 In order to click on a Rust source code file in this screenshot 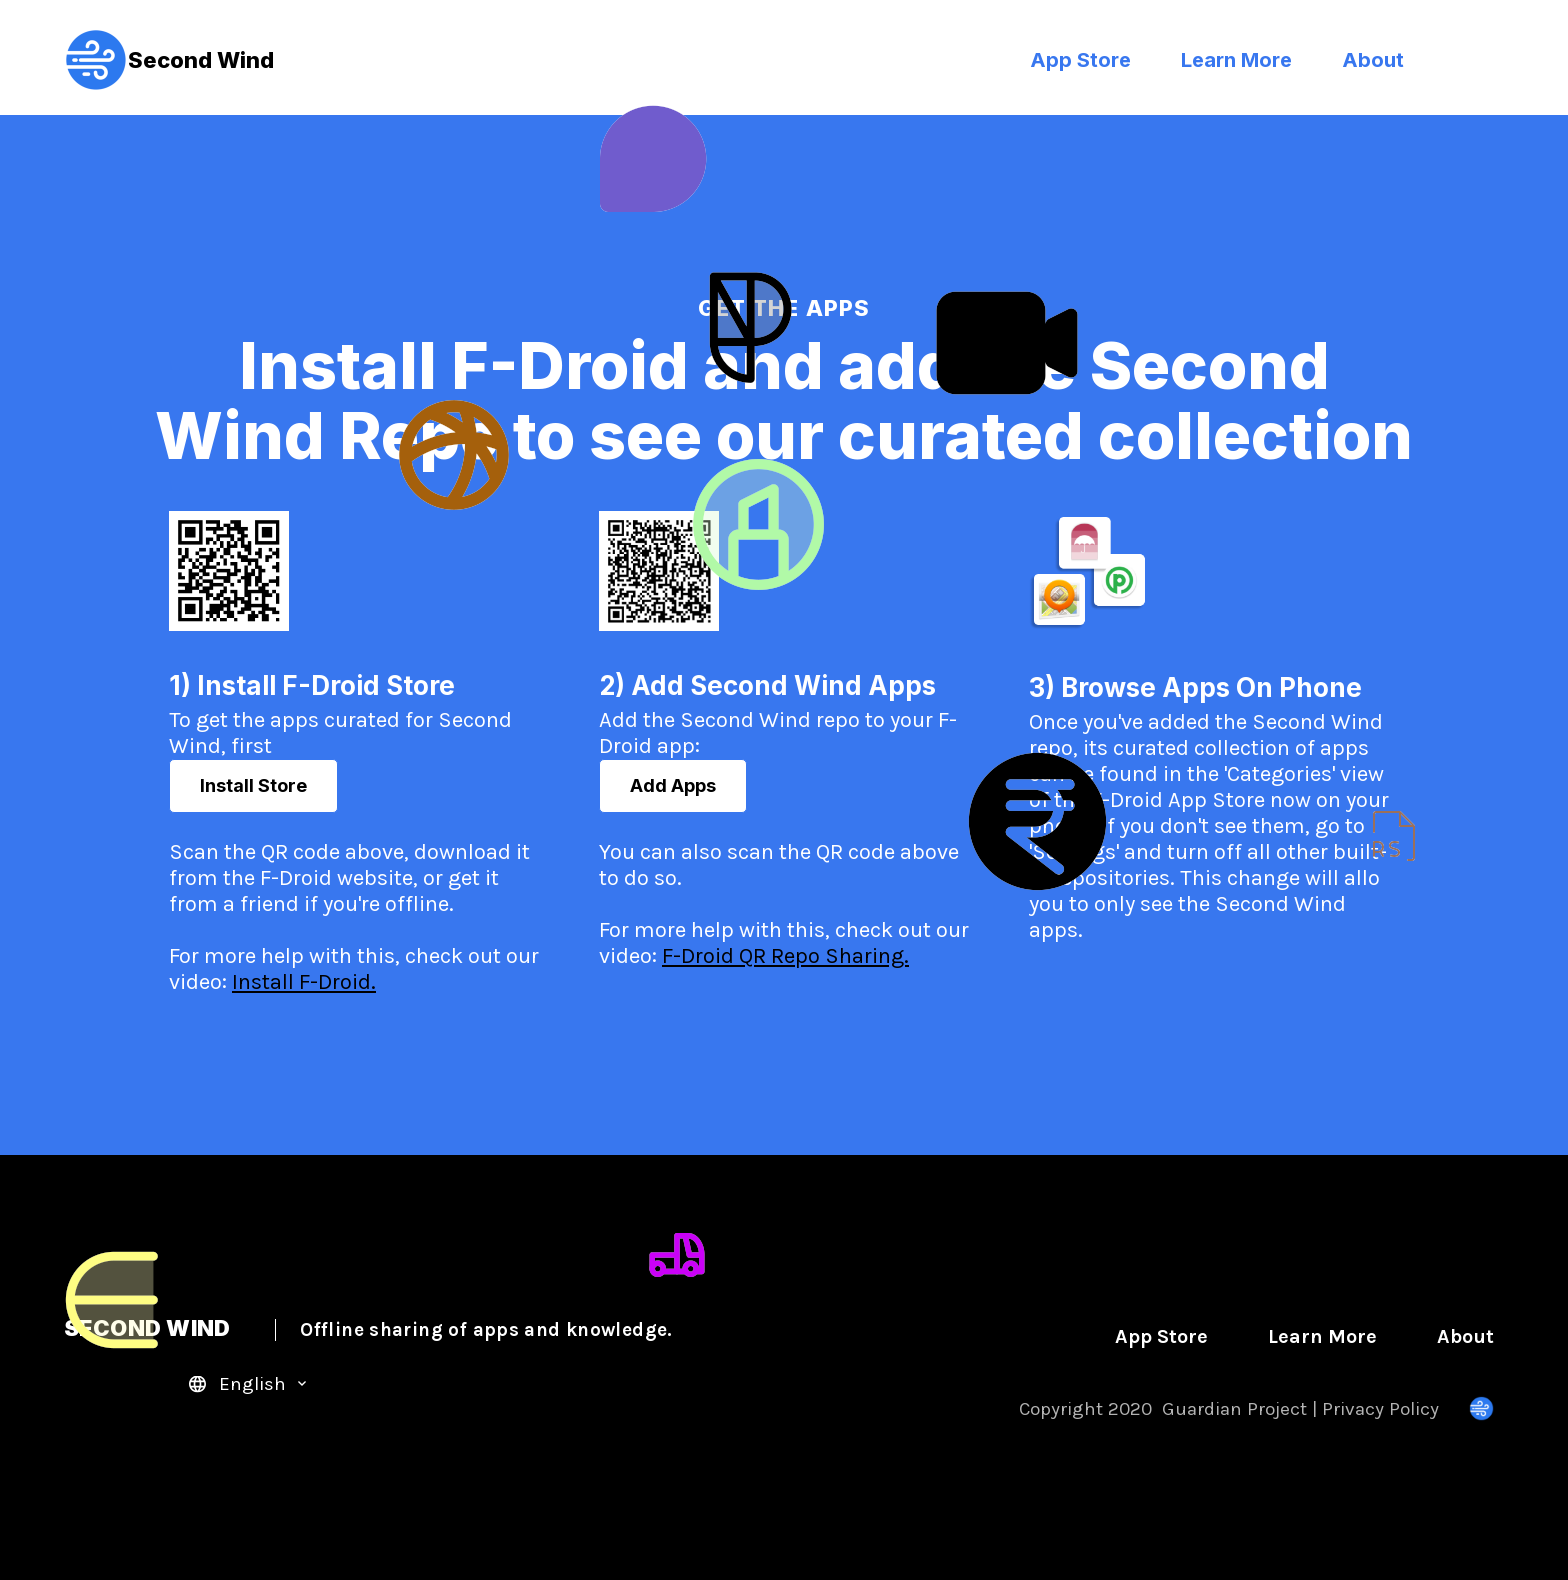, I will do `click(1394, 836)`.